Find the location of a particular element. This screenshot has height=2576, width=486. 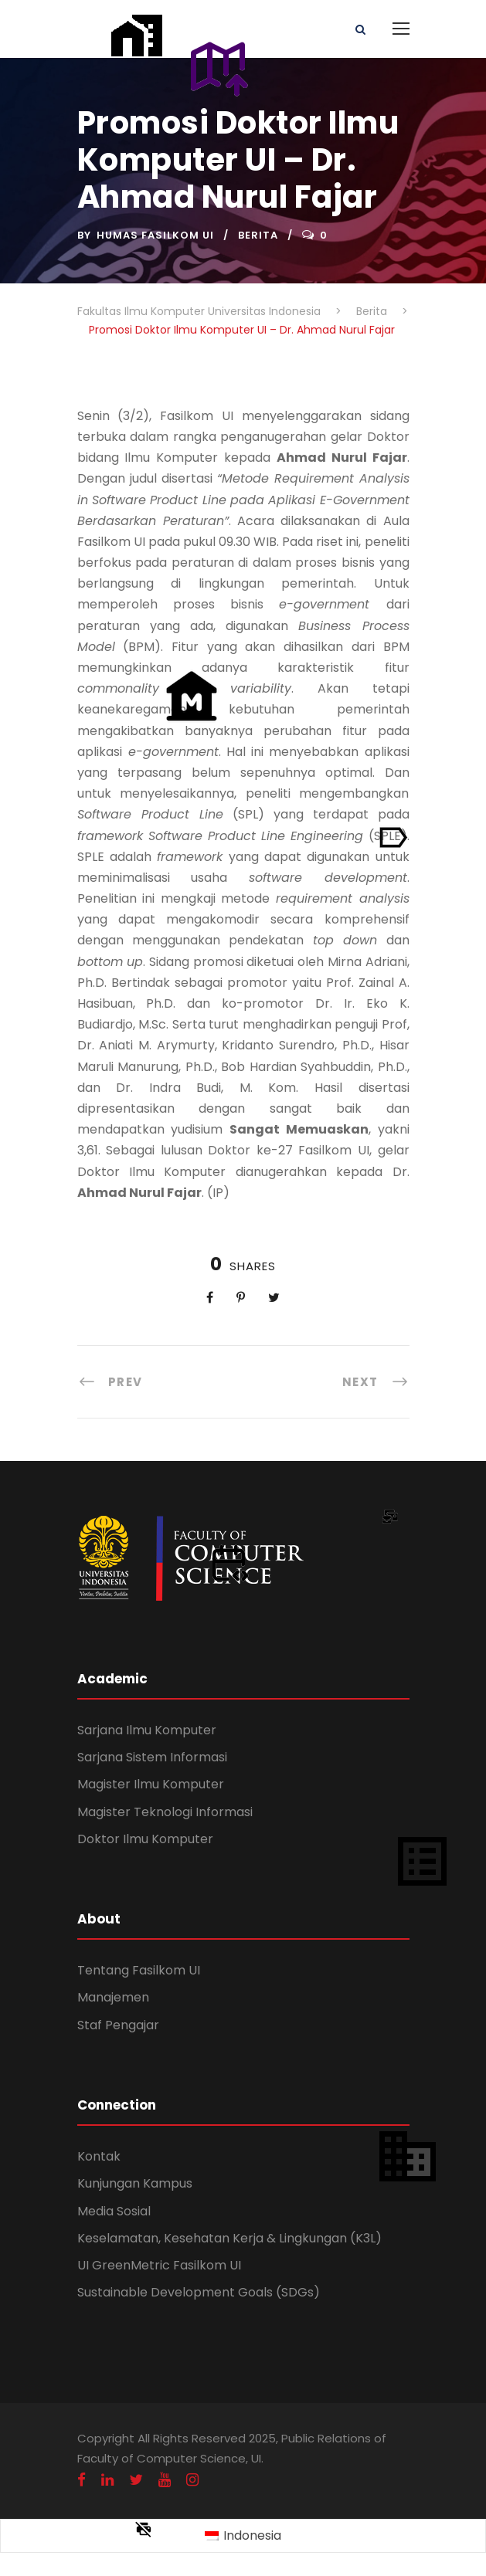

view nearby museums on the map is located at coordinates (192, 696).